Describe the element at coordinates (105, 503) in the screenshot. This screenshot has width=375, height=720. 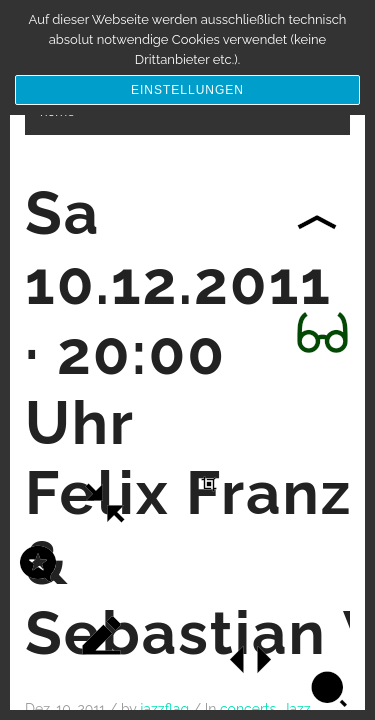
I see `collapse or minimize an expanded view` at that location.